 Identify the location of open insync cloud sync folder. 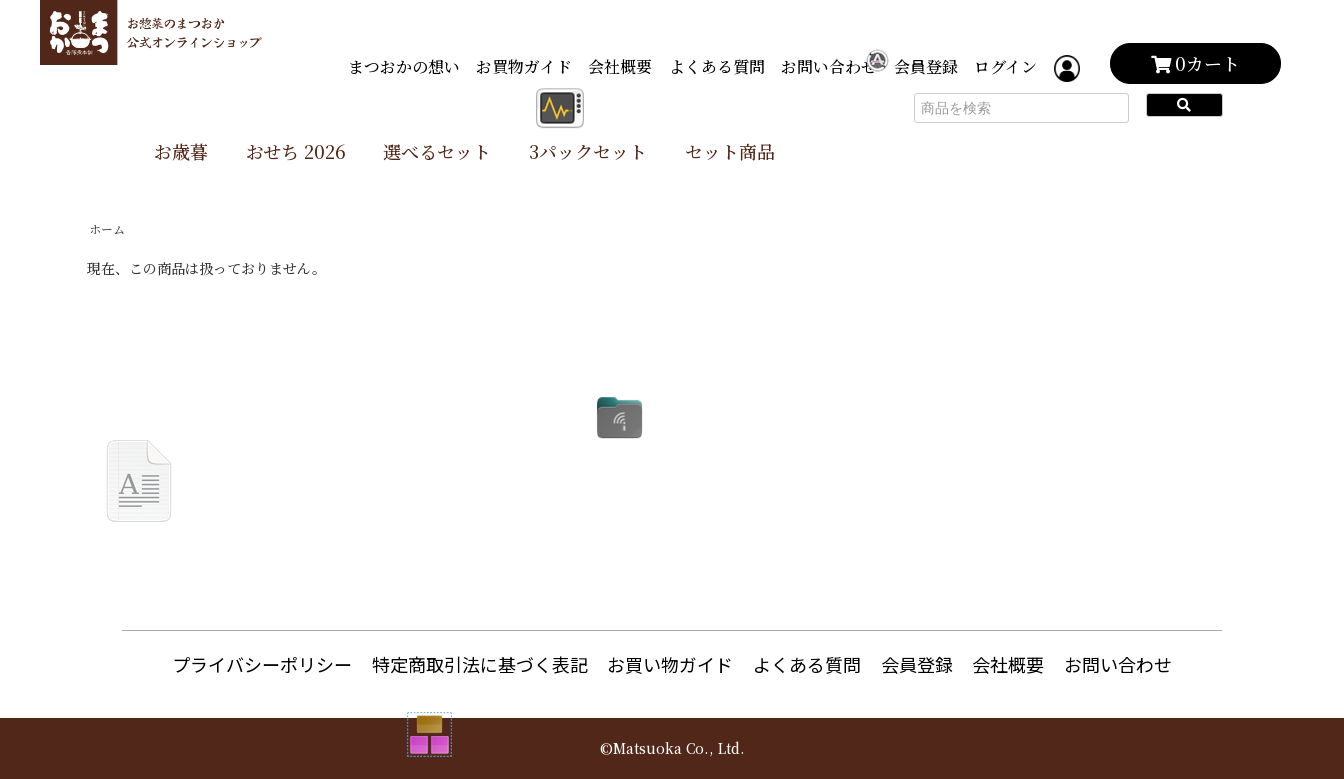
(619, 417).